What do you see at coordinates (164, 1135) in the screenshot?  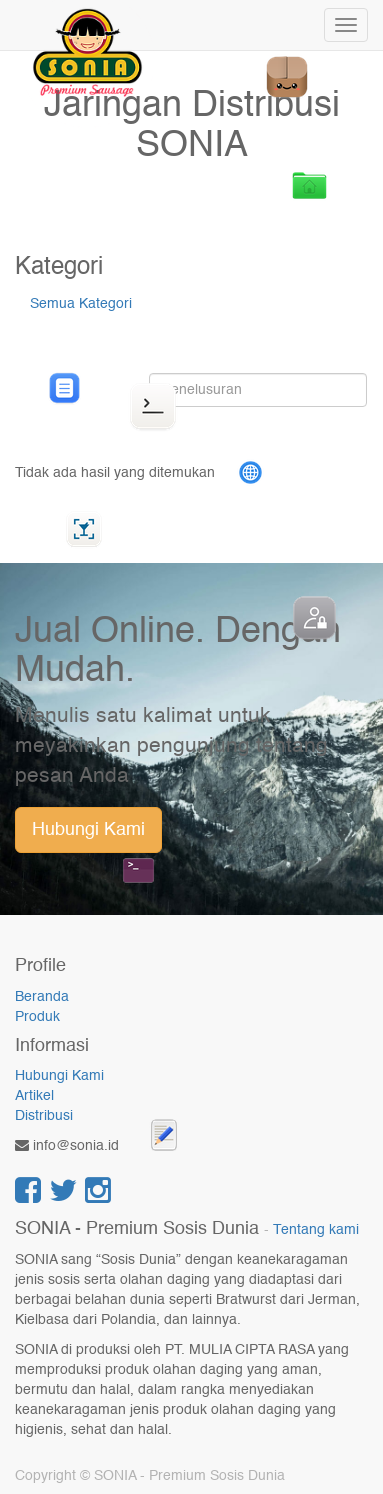 I see `open the text editor app` at bounding box center [164, 1135].